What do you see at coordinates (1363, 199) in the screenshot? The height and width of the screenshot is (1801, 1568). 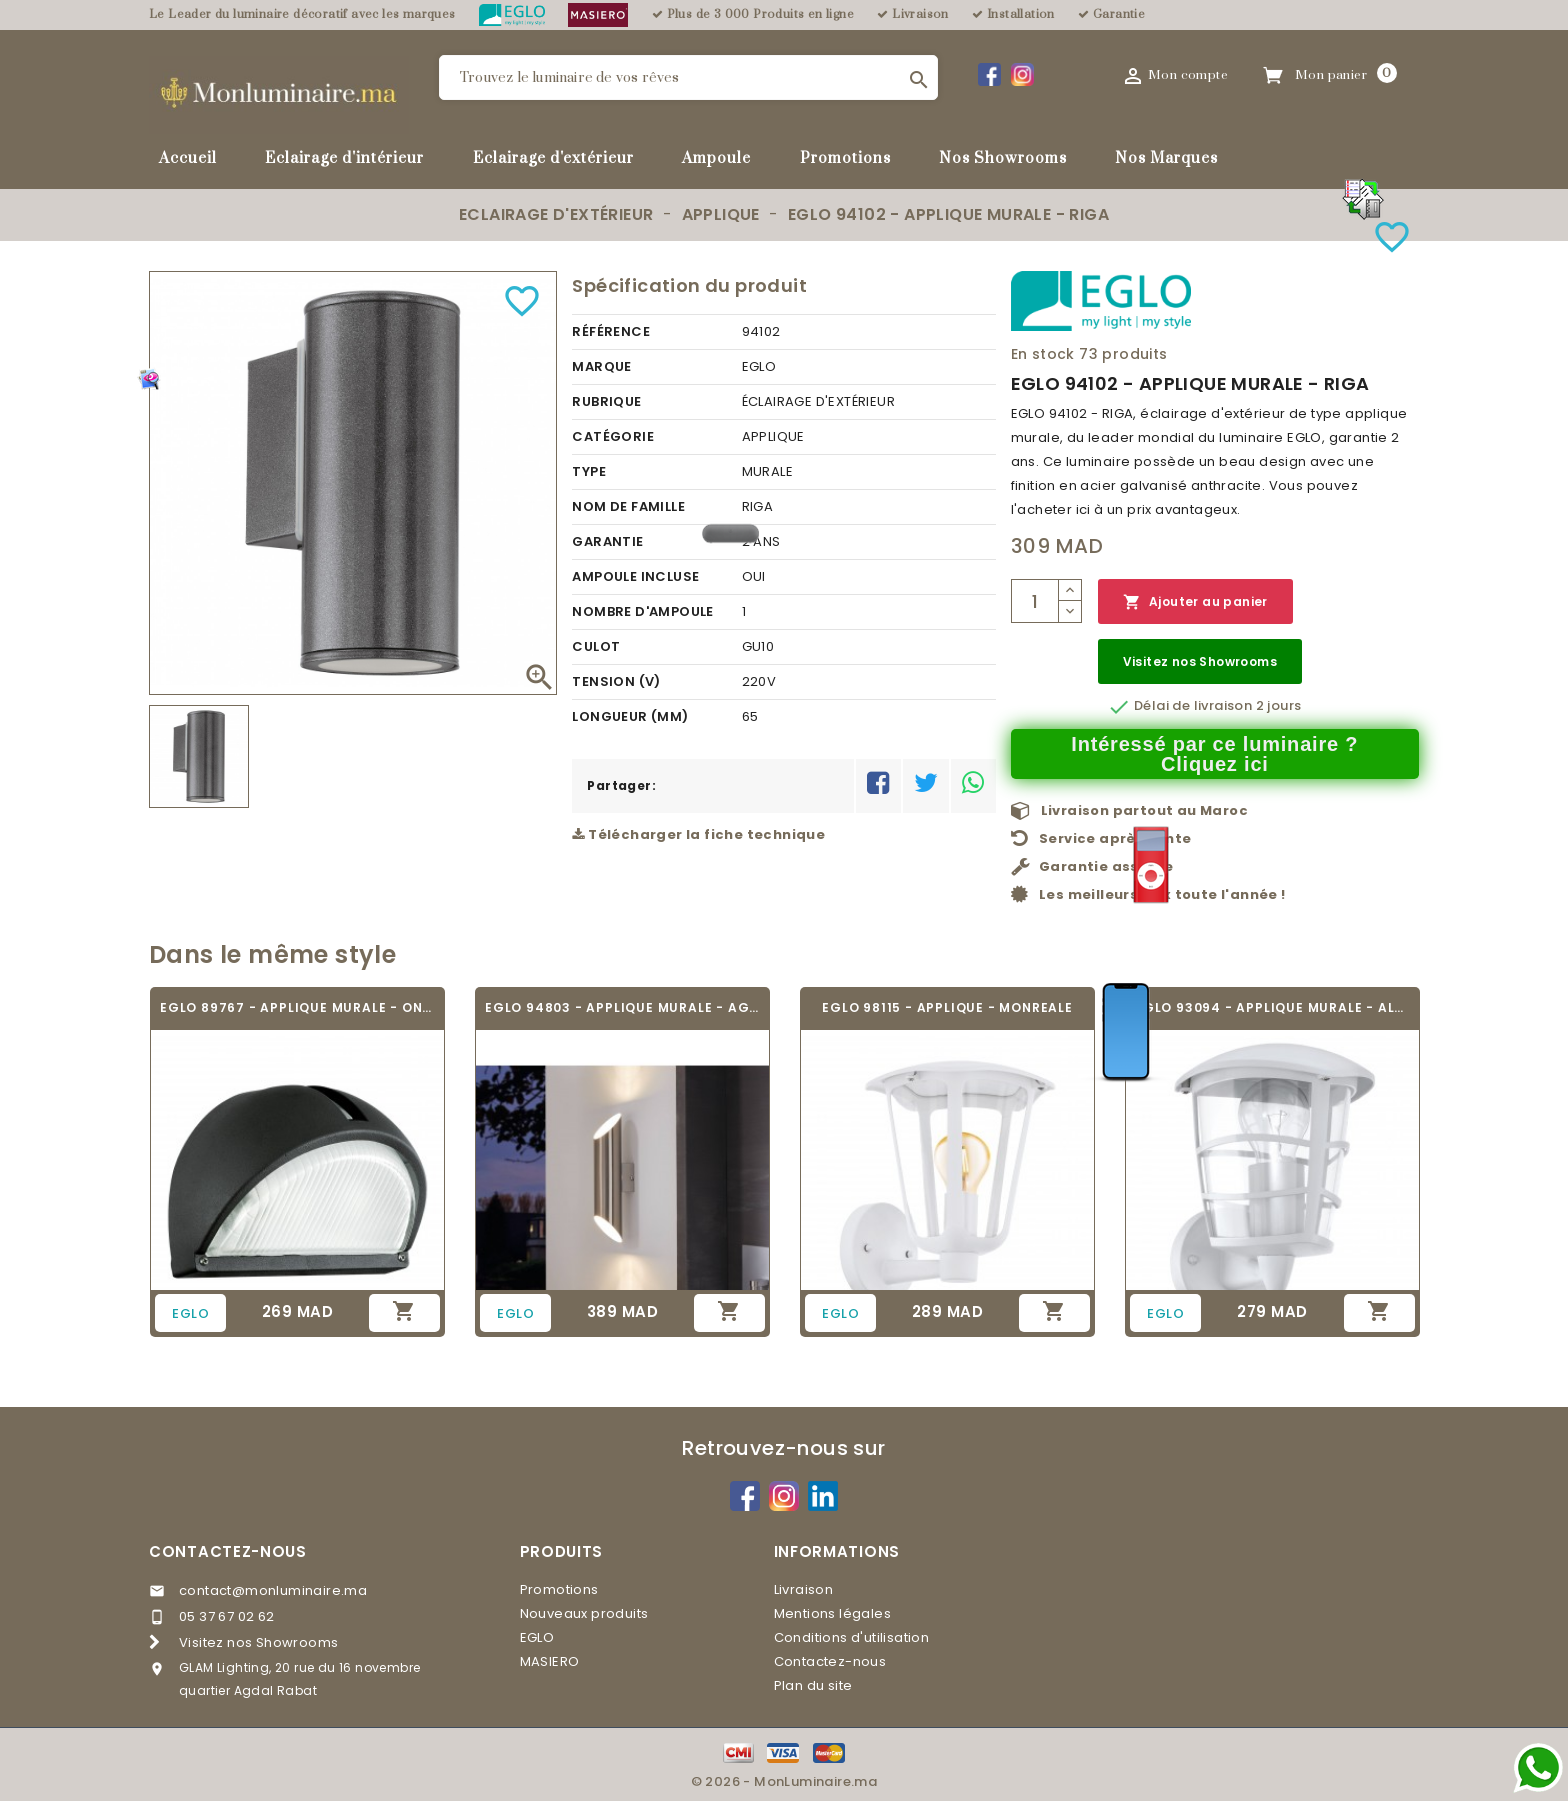 I see `convert between chinese text formats` at bounding box center [1363, 199].